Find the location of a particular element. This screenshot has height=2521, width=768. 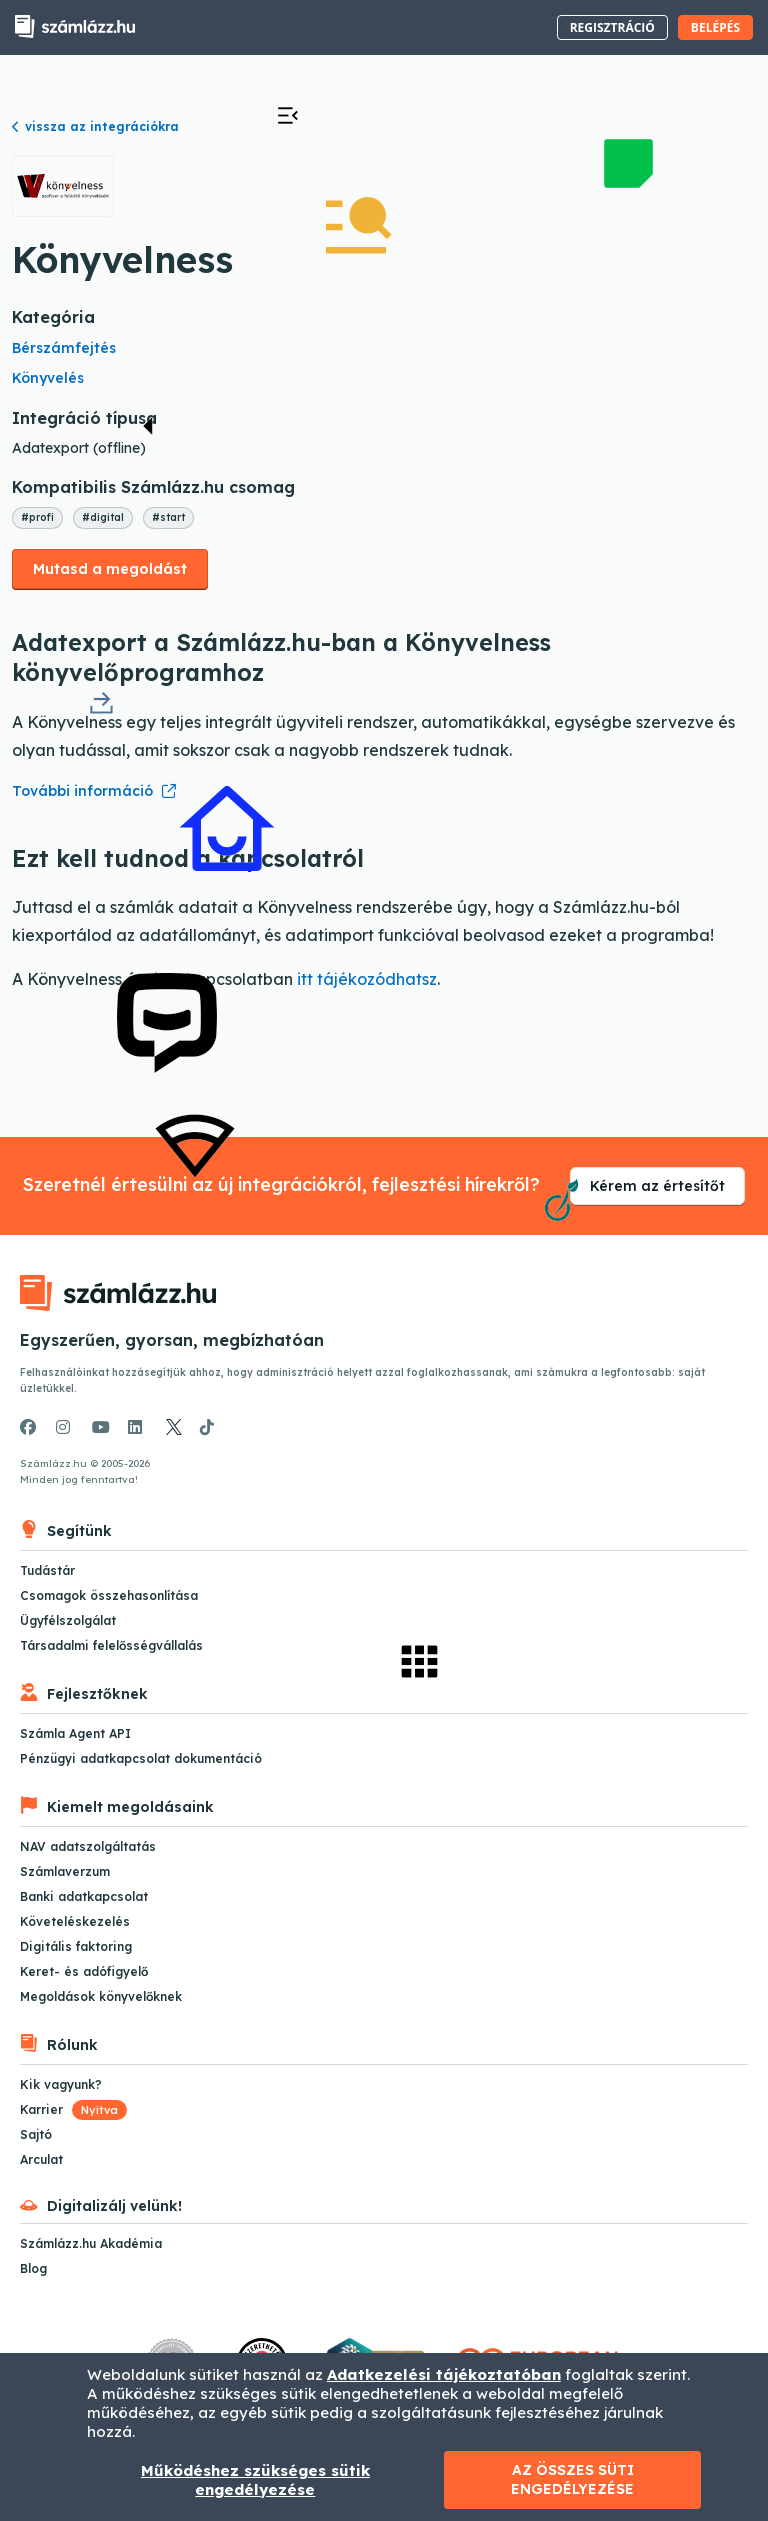

create a new sticky note is located at coordinates (628, 163).